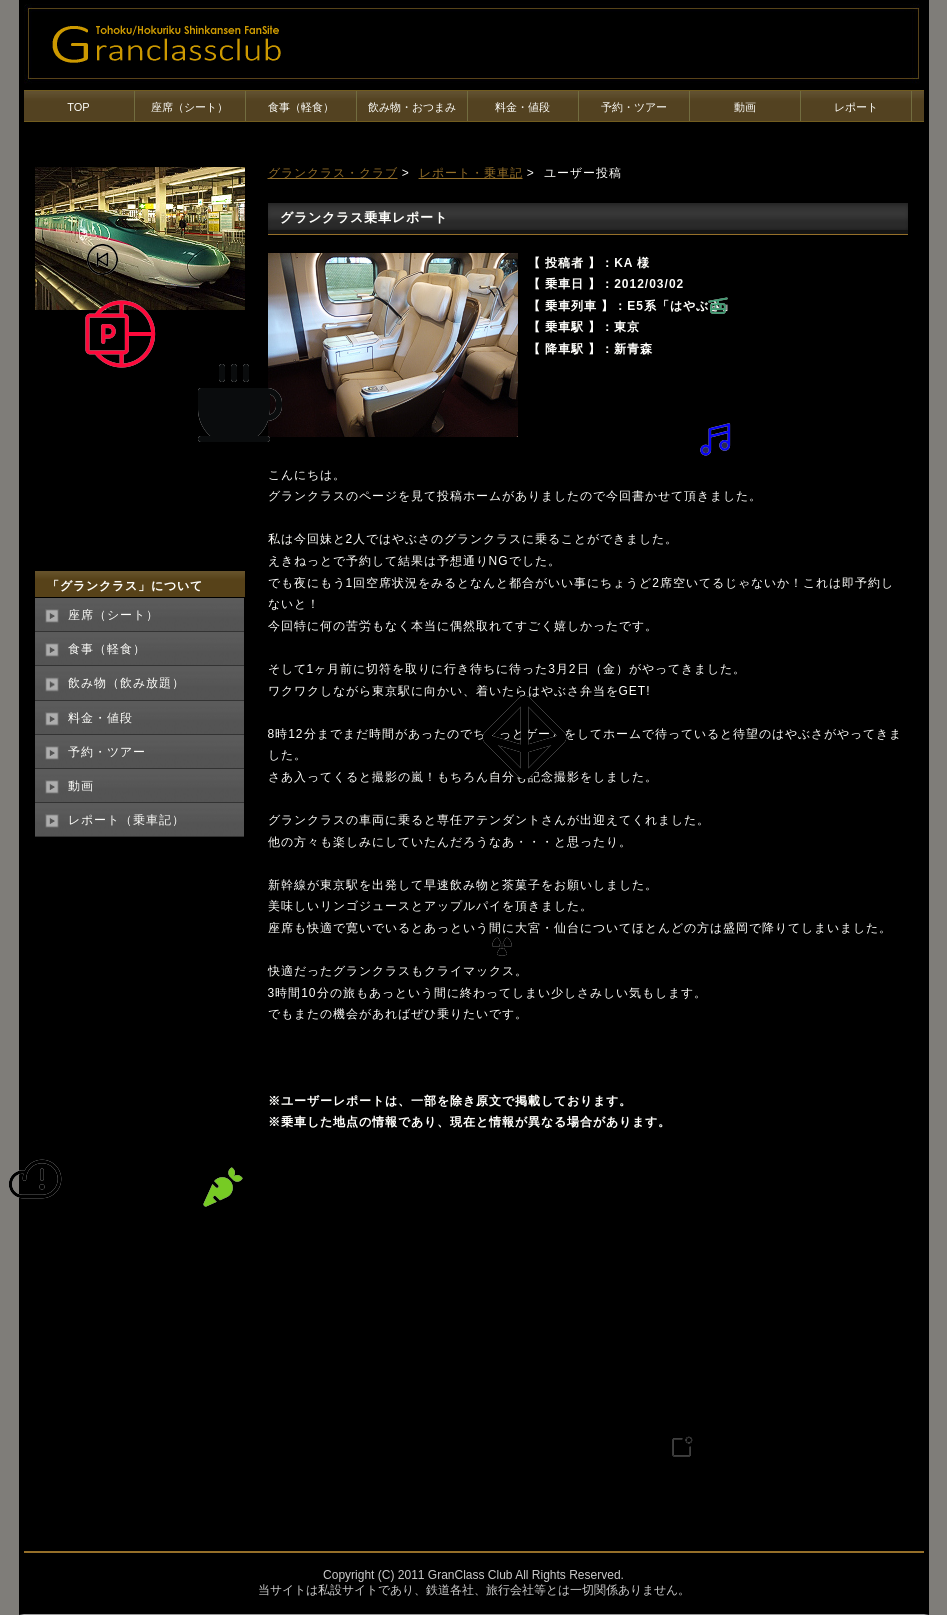 This screenshot has height=1615, width=947. What do you see at coordinates (119, 334) in the screenshot?
I see `open Microsoft PowerPoint` at bounding box center [119, 334].